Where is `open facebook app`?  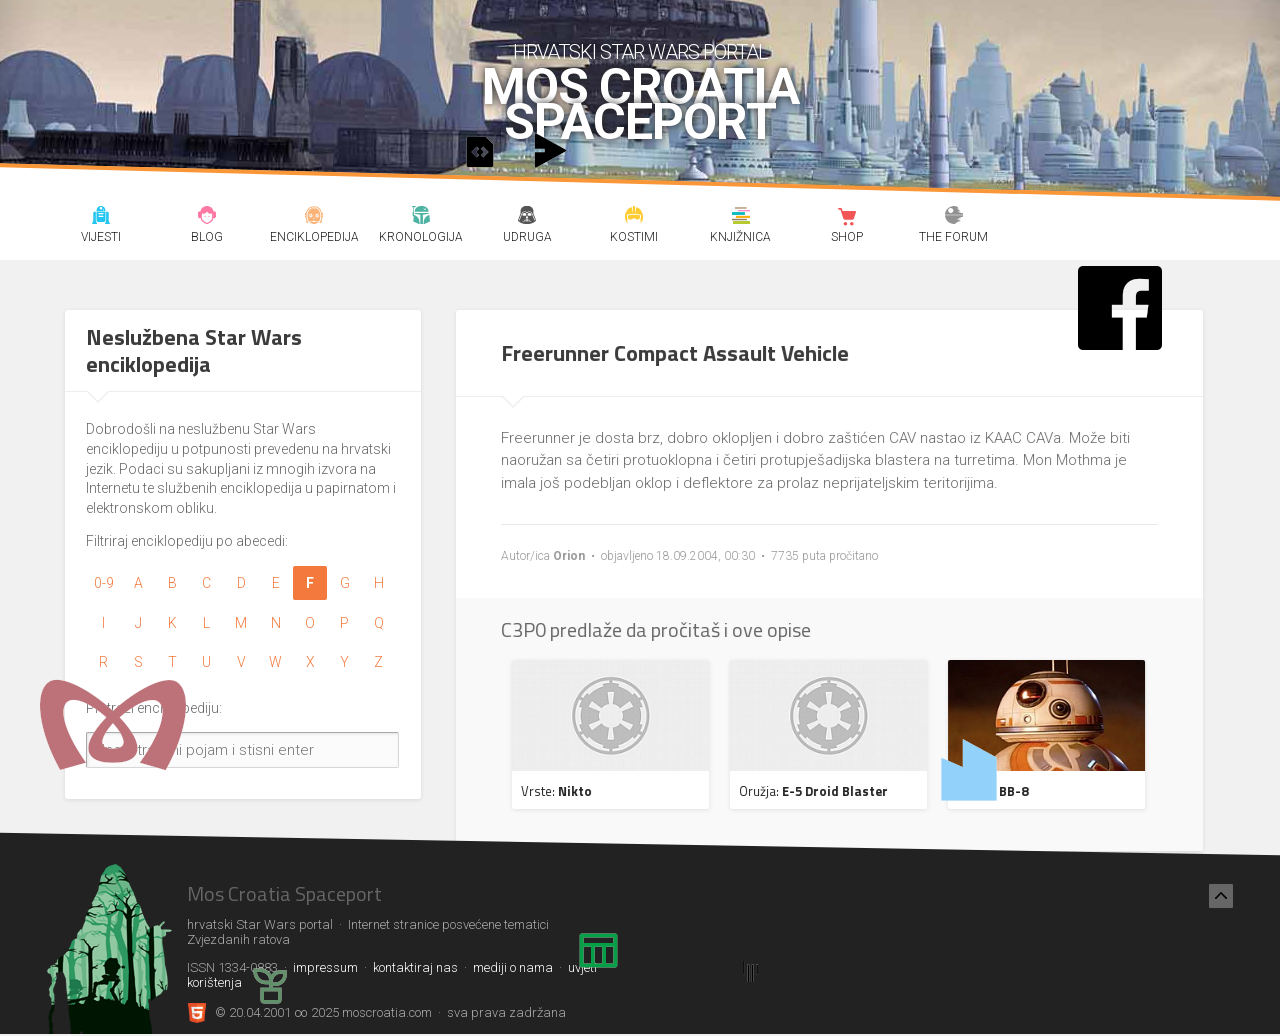
open facebook app is located at coordinates (1120, 308).